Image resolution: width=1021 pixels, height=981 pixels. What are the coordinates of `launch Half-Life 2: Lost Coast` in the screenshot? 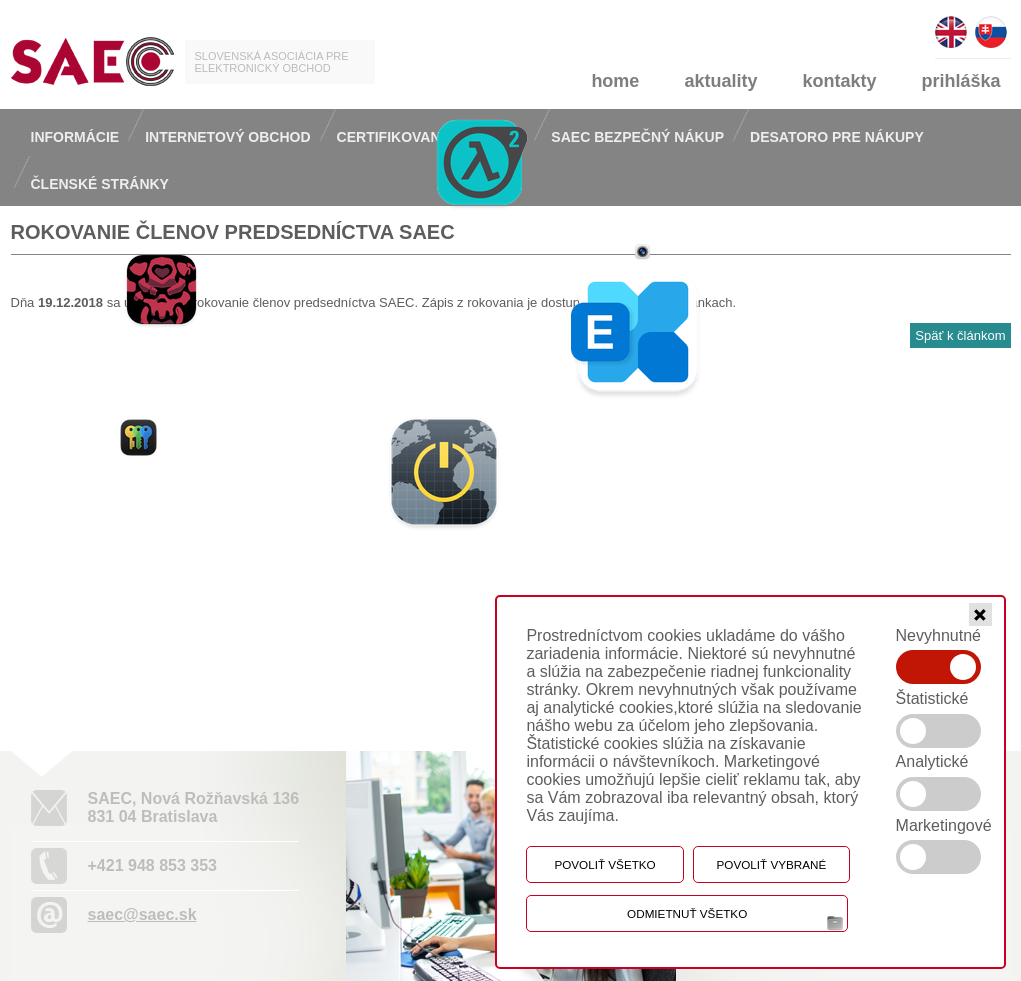 It's located at (479, 162).